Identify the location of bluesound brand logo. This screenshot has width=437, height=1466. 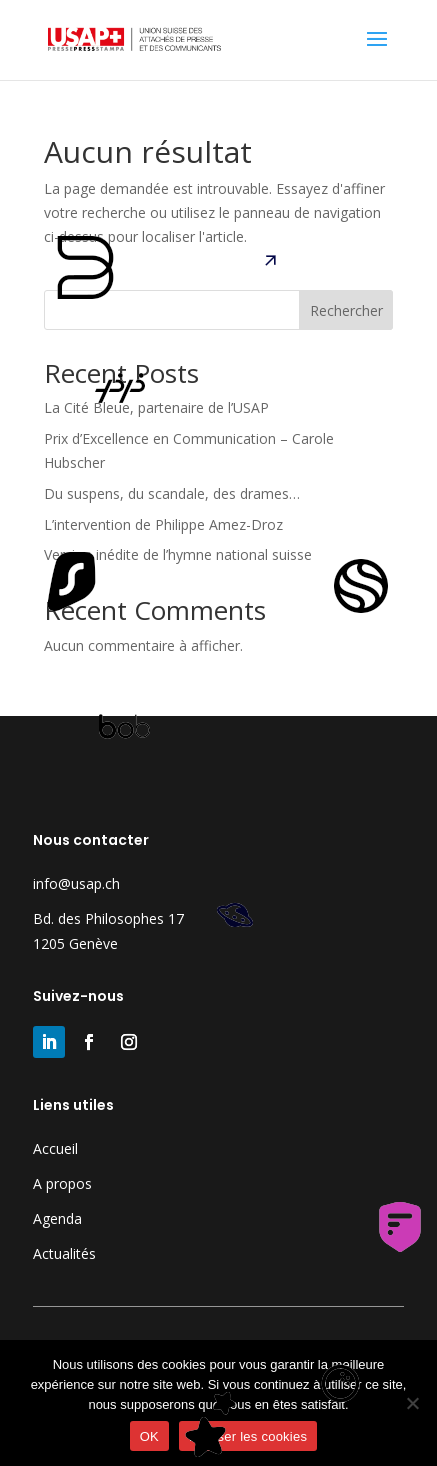
(85, 267).